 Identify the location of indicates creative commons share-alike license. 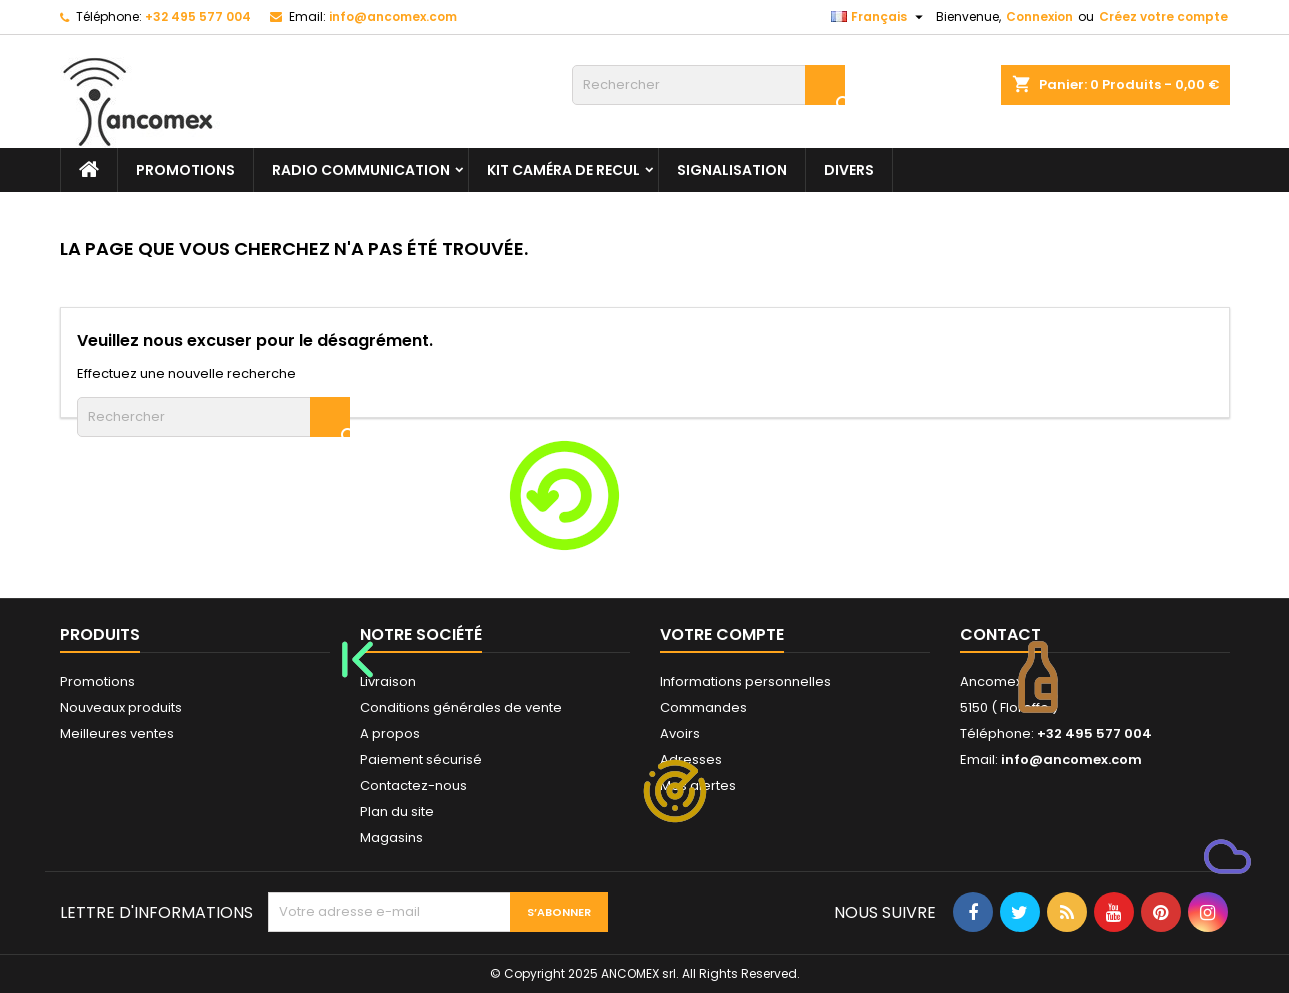
(564, 495).